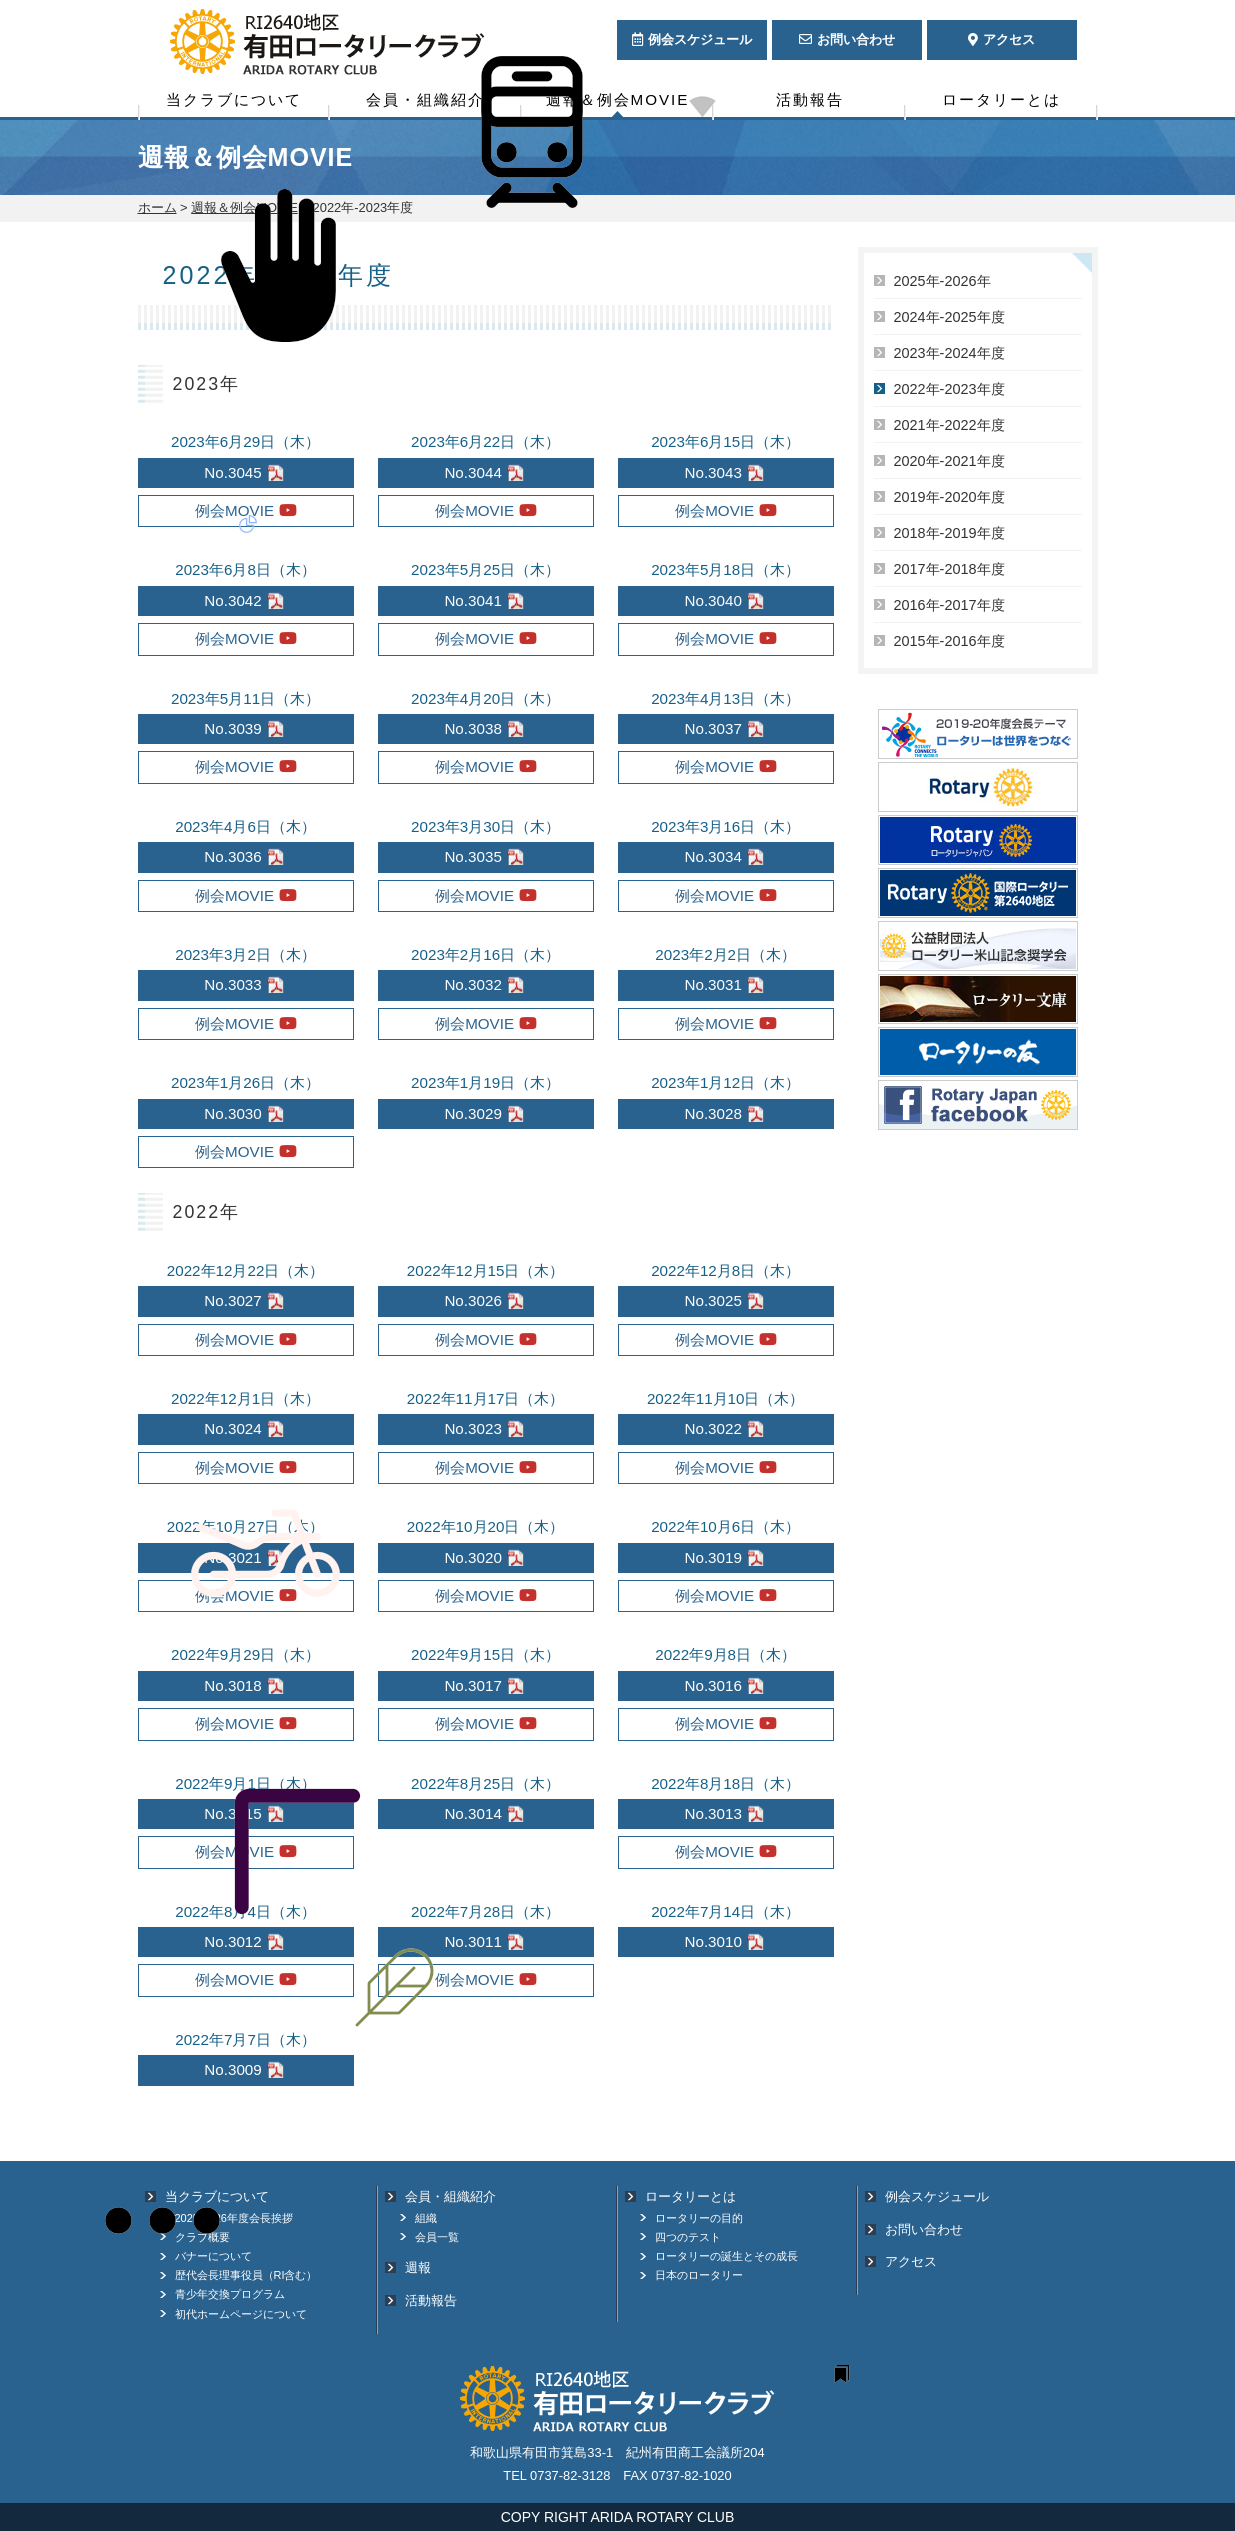  Describe the element at coordinates (248, 524) in the screenshot. I see `view analytics or statistics breakdown` at that location.